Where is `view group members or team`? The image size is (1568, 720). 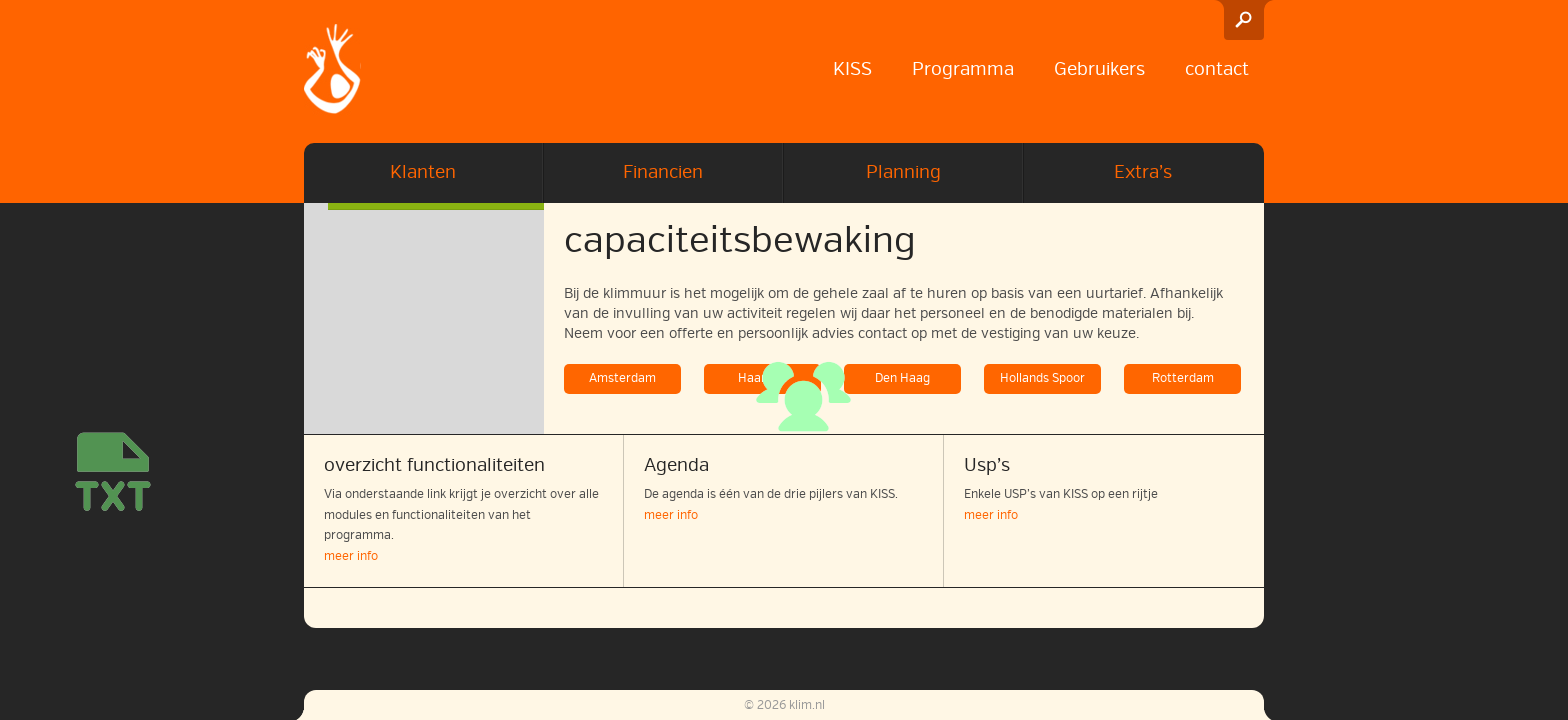
view group members or team is located at coordinates (803, 393).